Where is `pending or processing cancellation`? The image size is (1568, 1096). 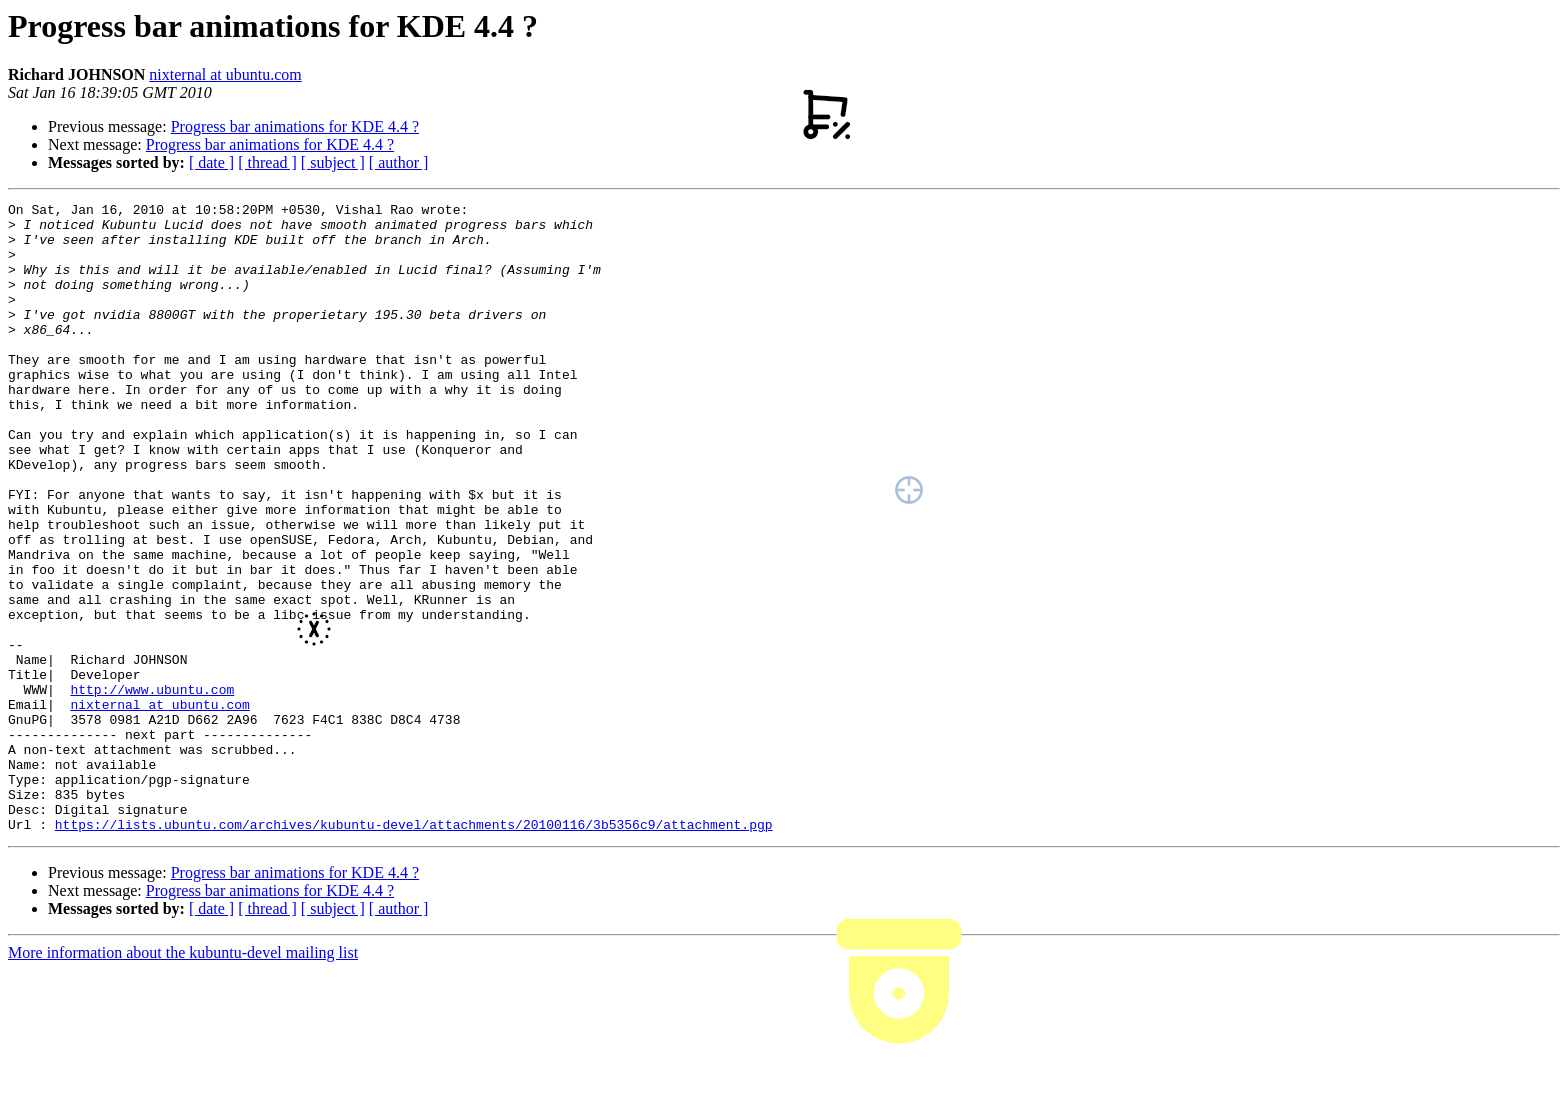 pending or processing cancellation is located at coordinates (314, 629).